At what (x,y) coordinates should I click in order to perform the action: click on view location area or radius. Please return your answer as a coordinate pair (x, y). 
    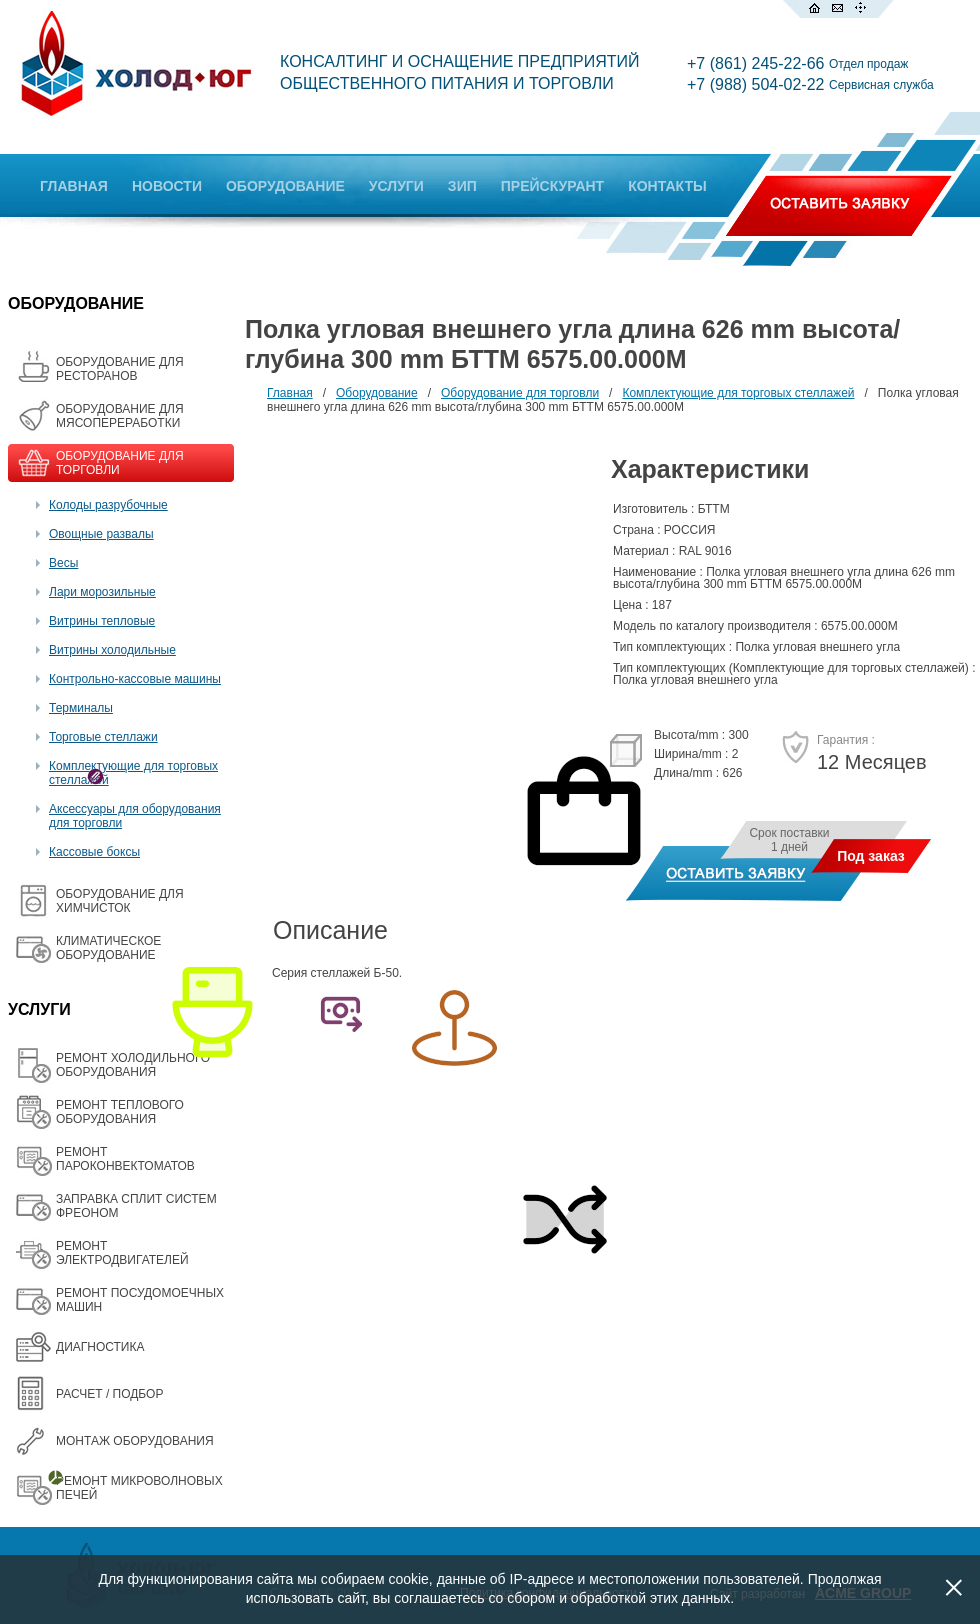
    Looking at the image, I should click on (454, 1029).